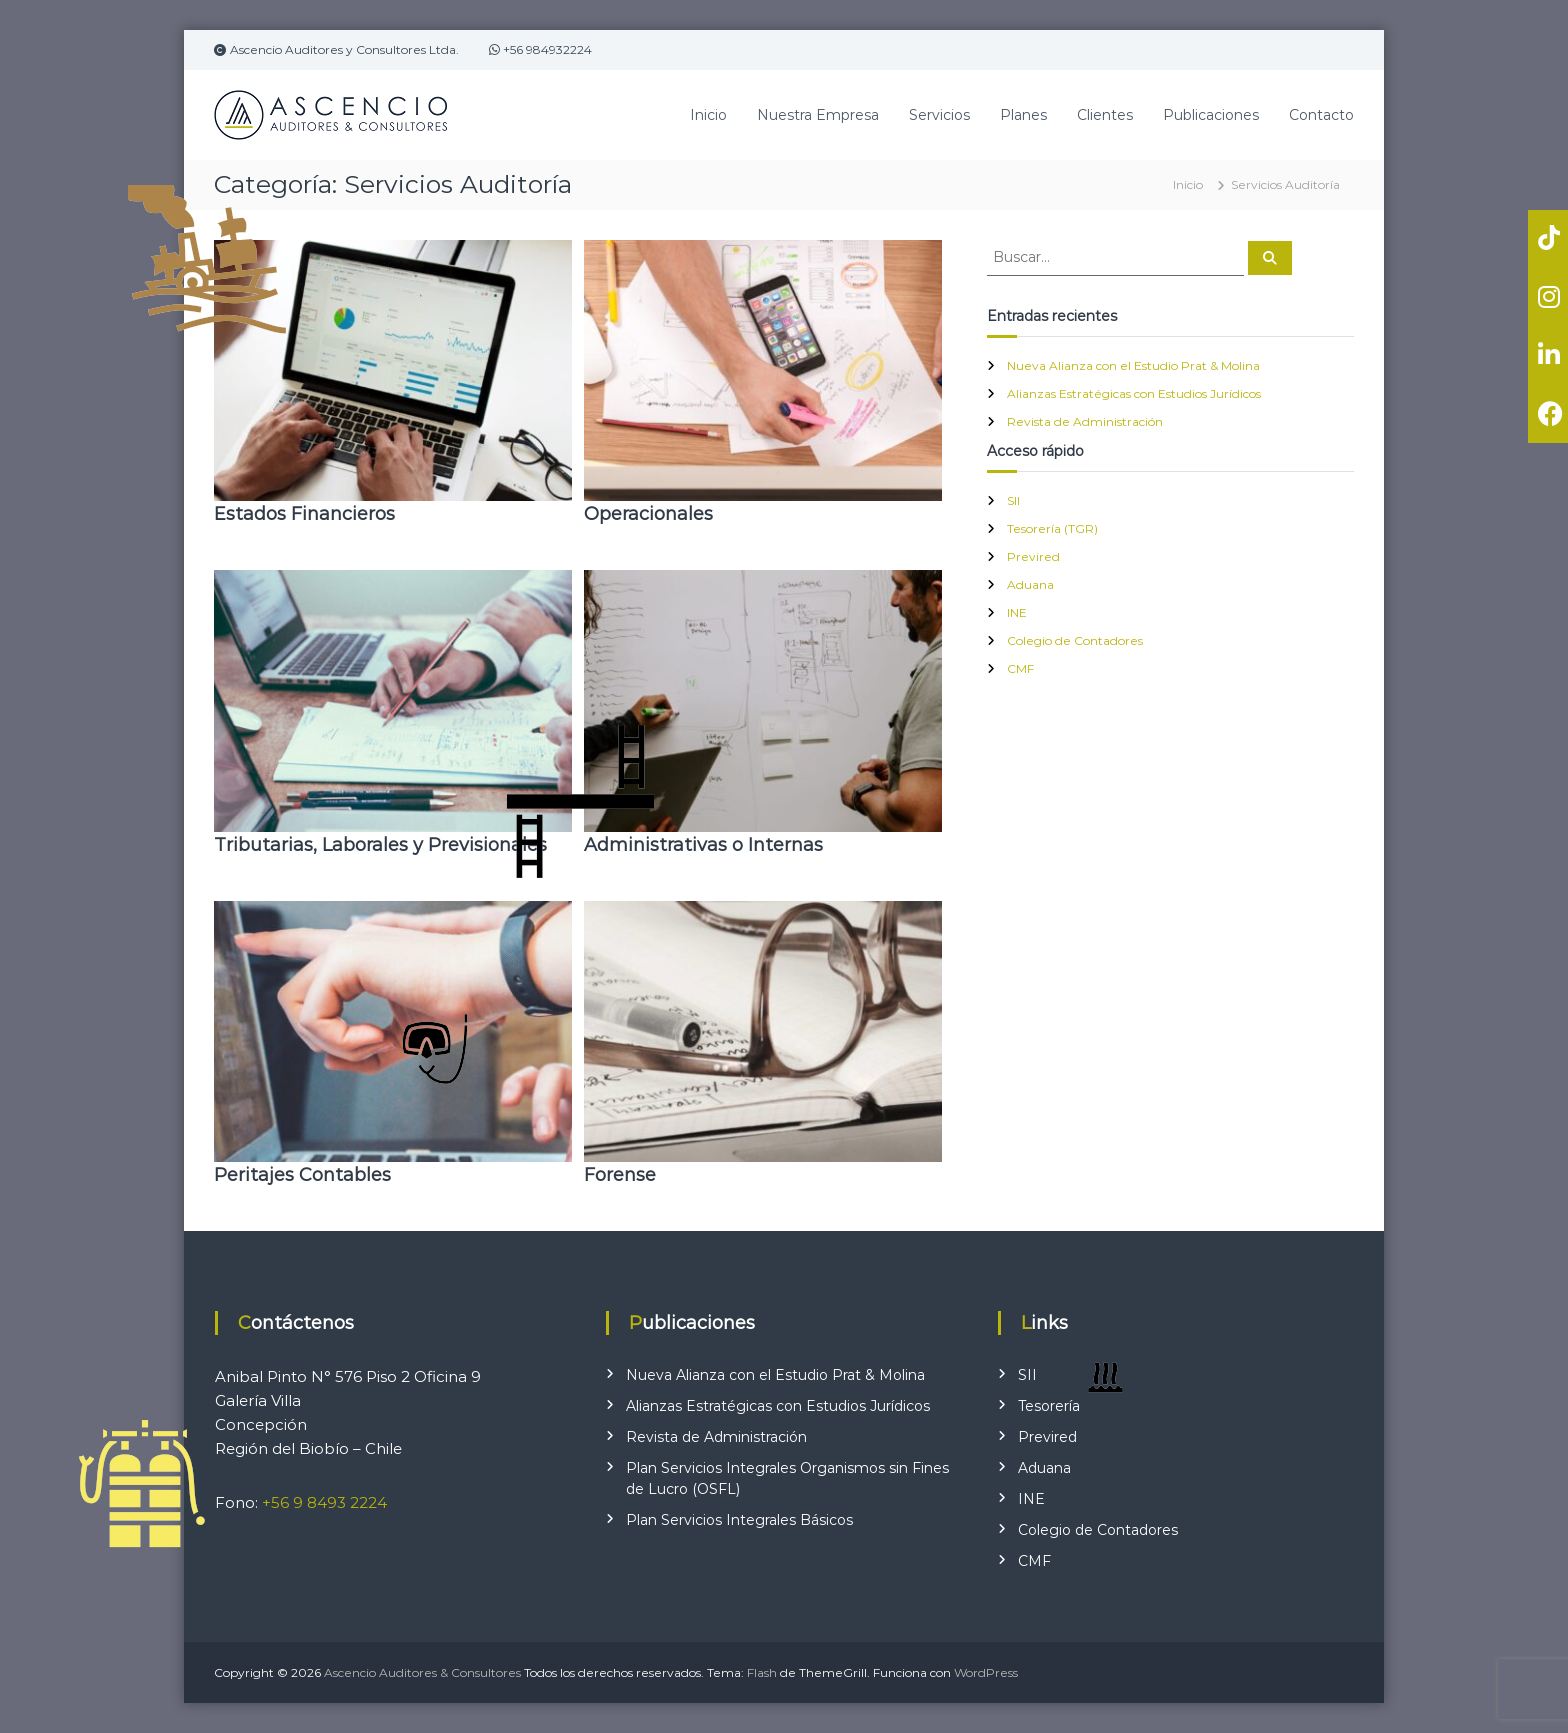  I want to click on access scuba diving or underwater activities, so click(435, 1049).